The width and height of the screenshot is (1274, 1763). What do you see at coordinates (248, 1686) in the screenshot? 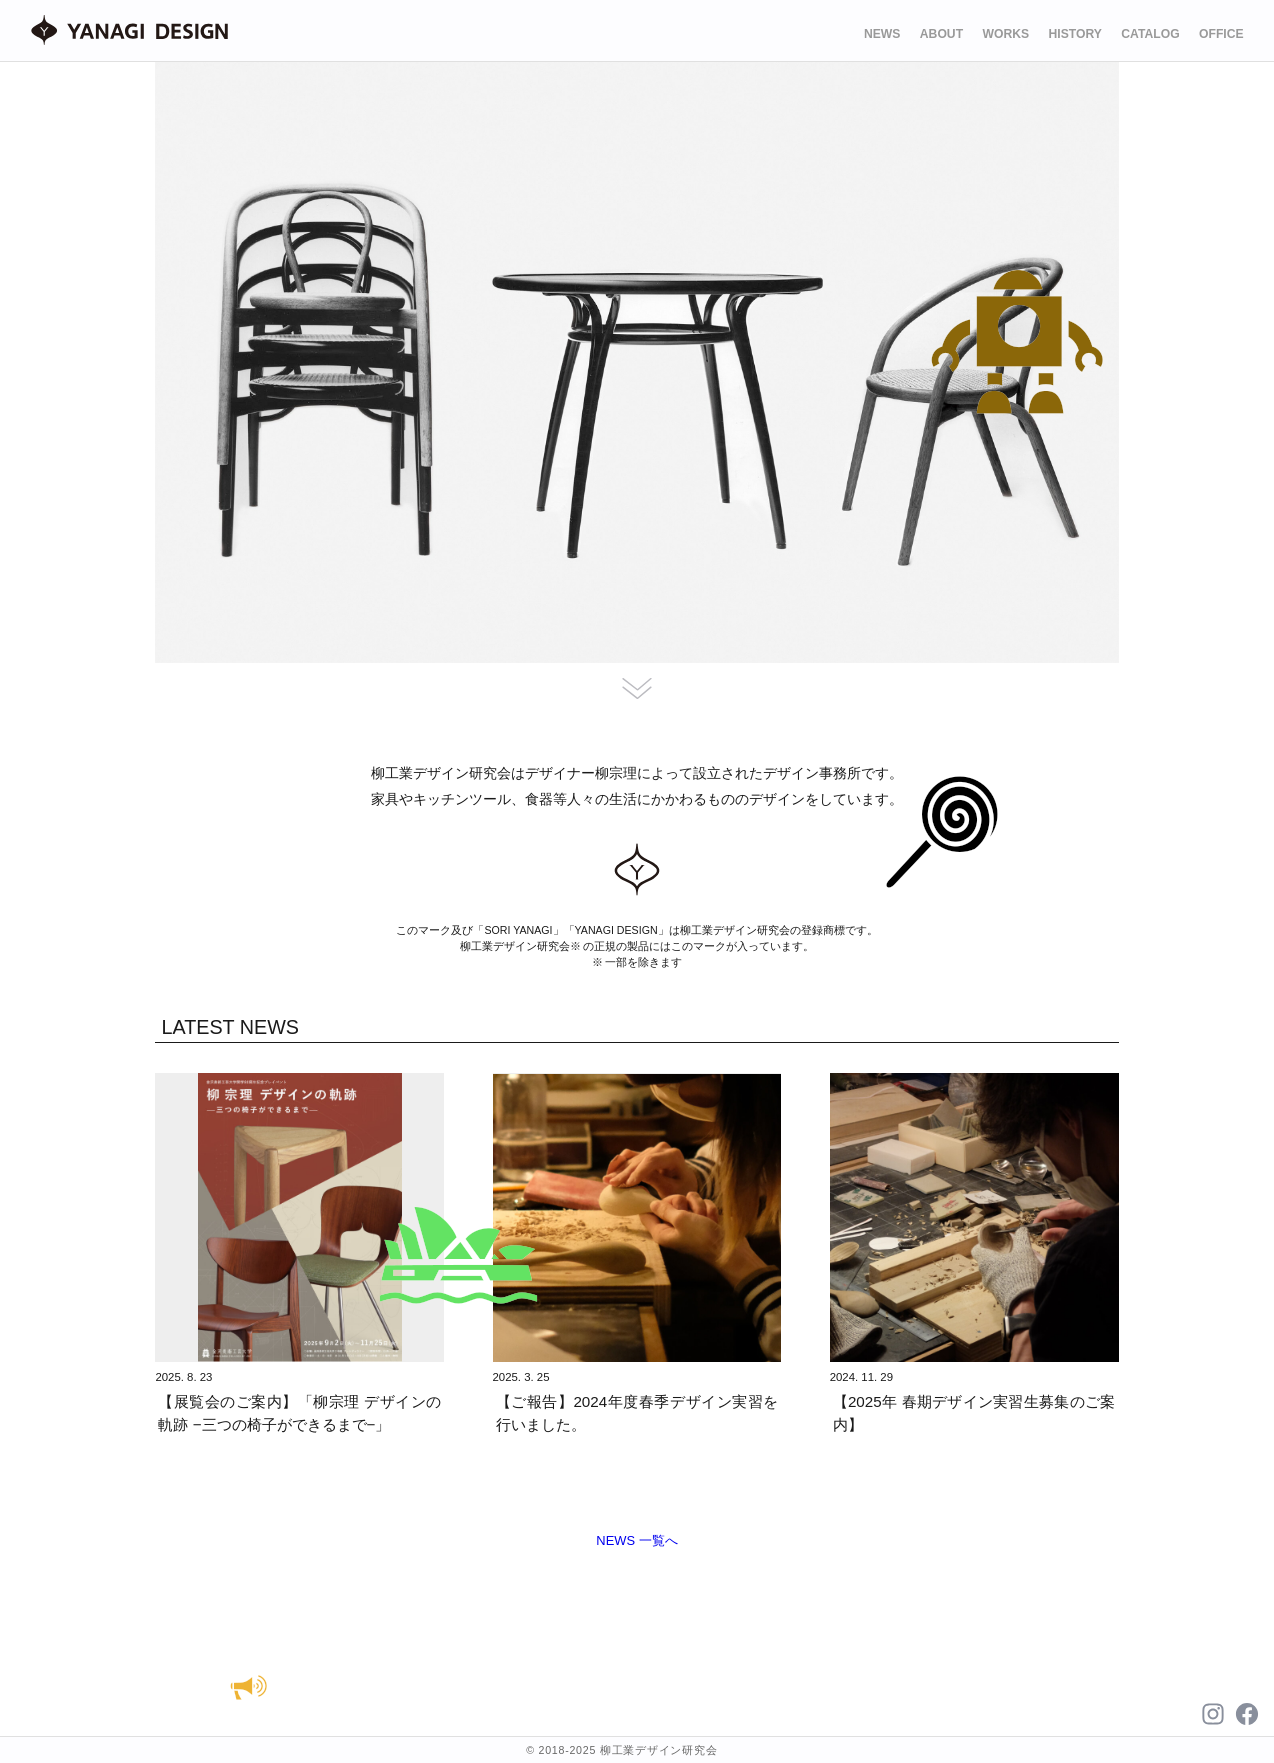
I see `make an announcement or broadcast` at bounding box center [248, 1686].